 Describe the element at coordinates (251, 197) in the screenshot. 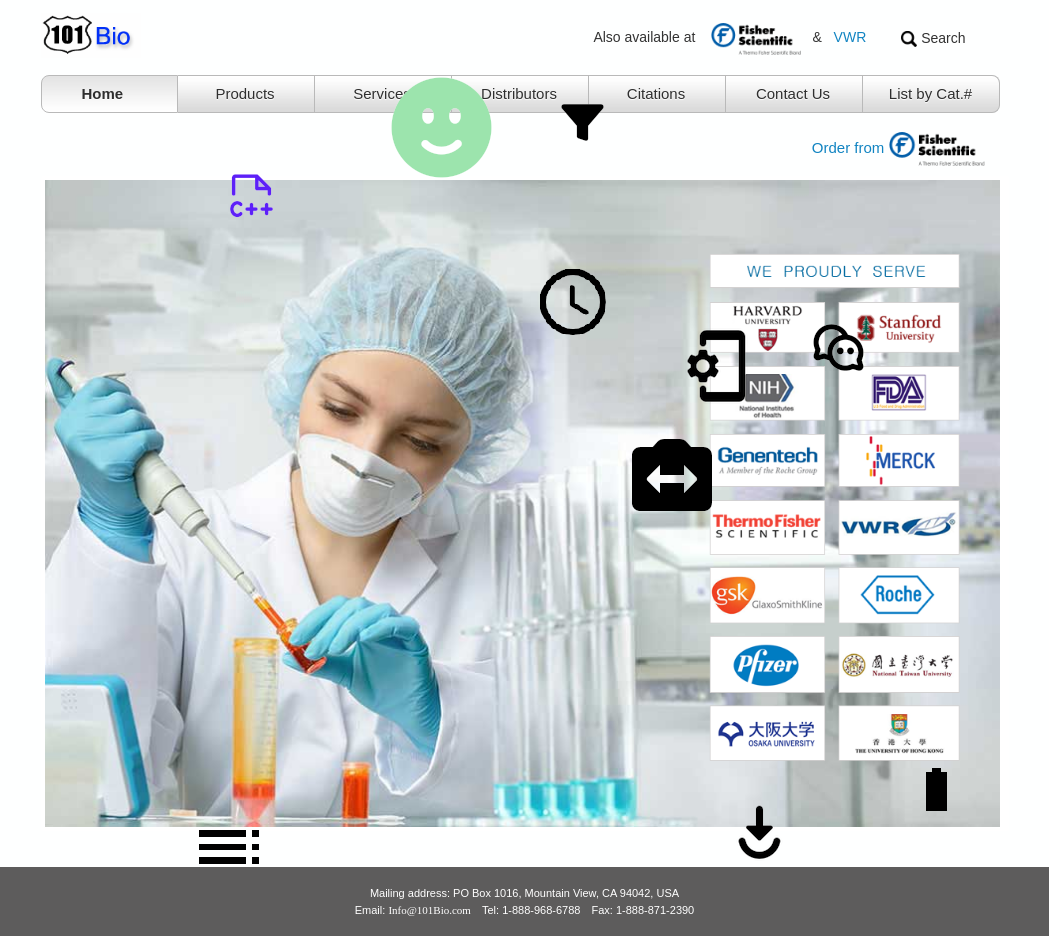

I see `a C++ source code file` at that location.